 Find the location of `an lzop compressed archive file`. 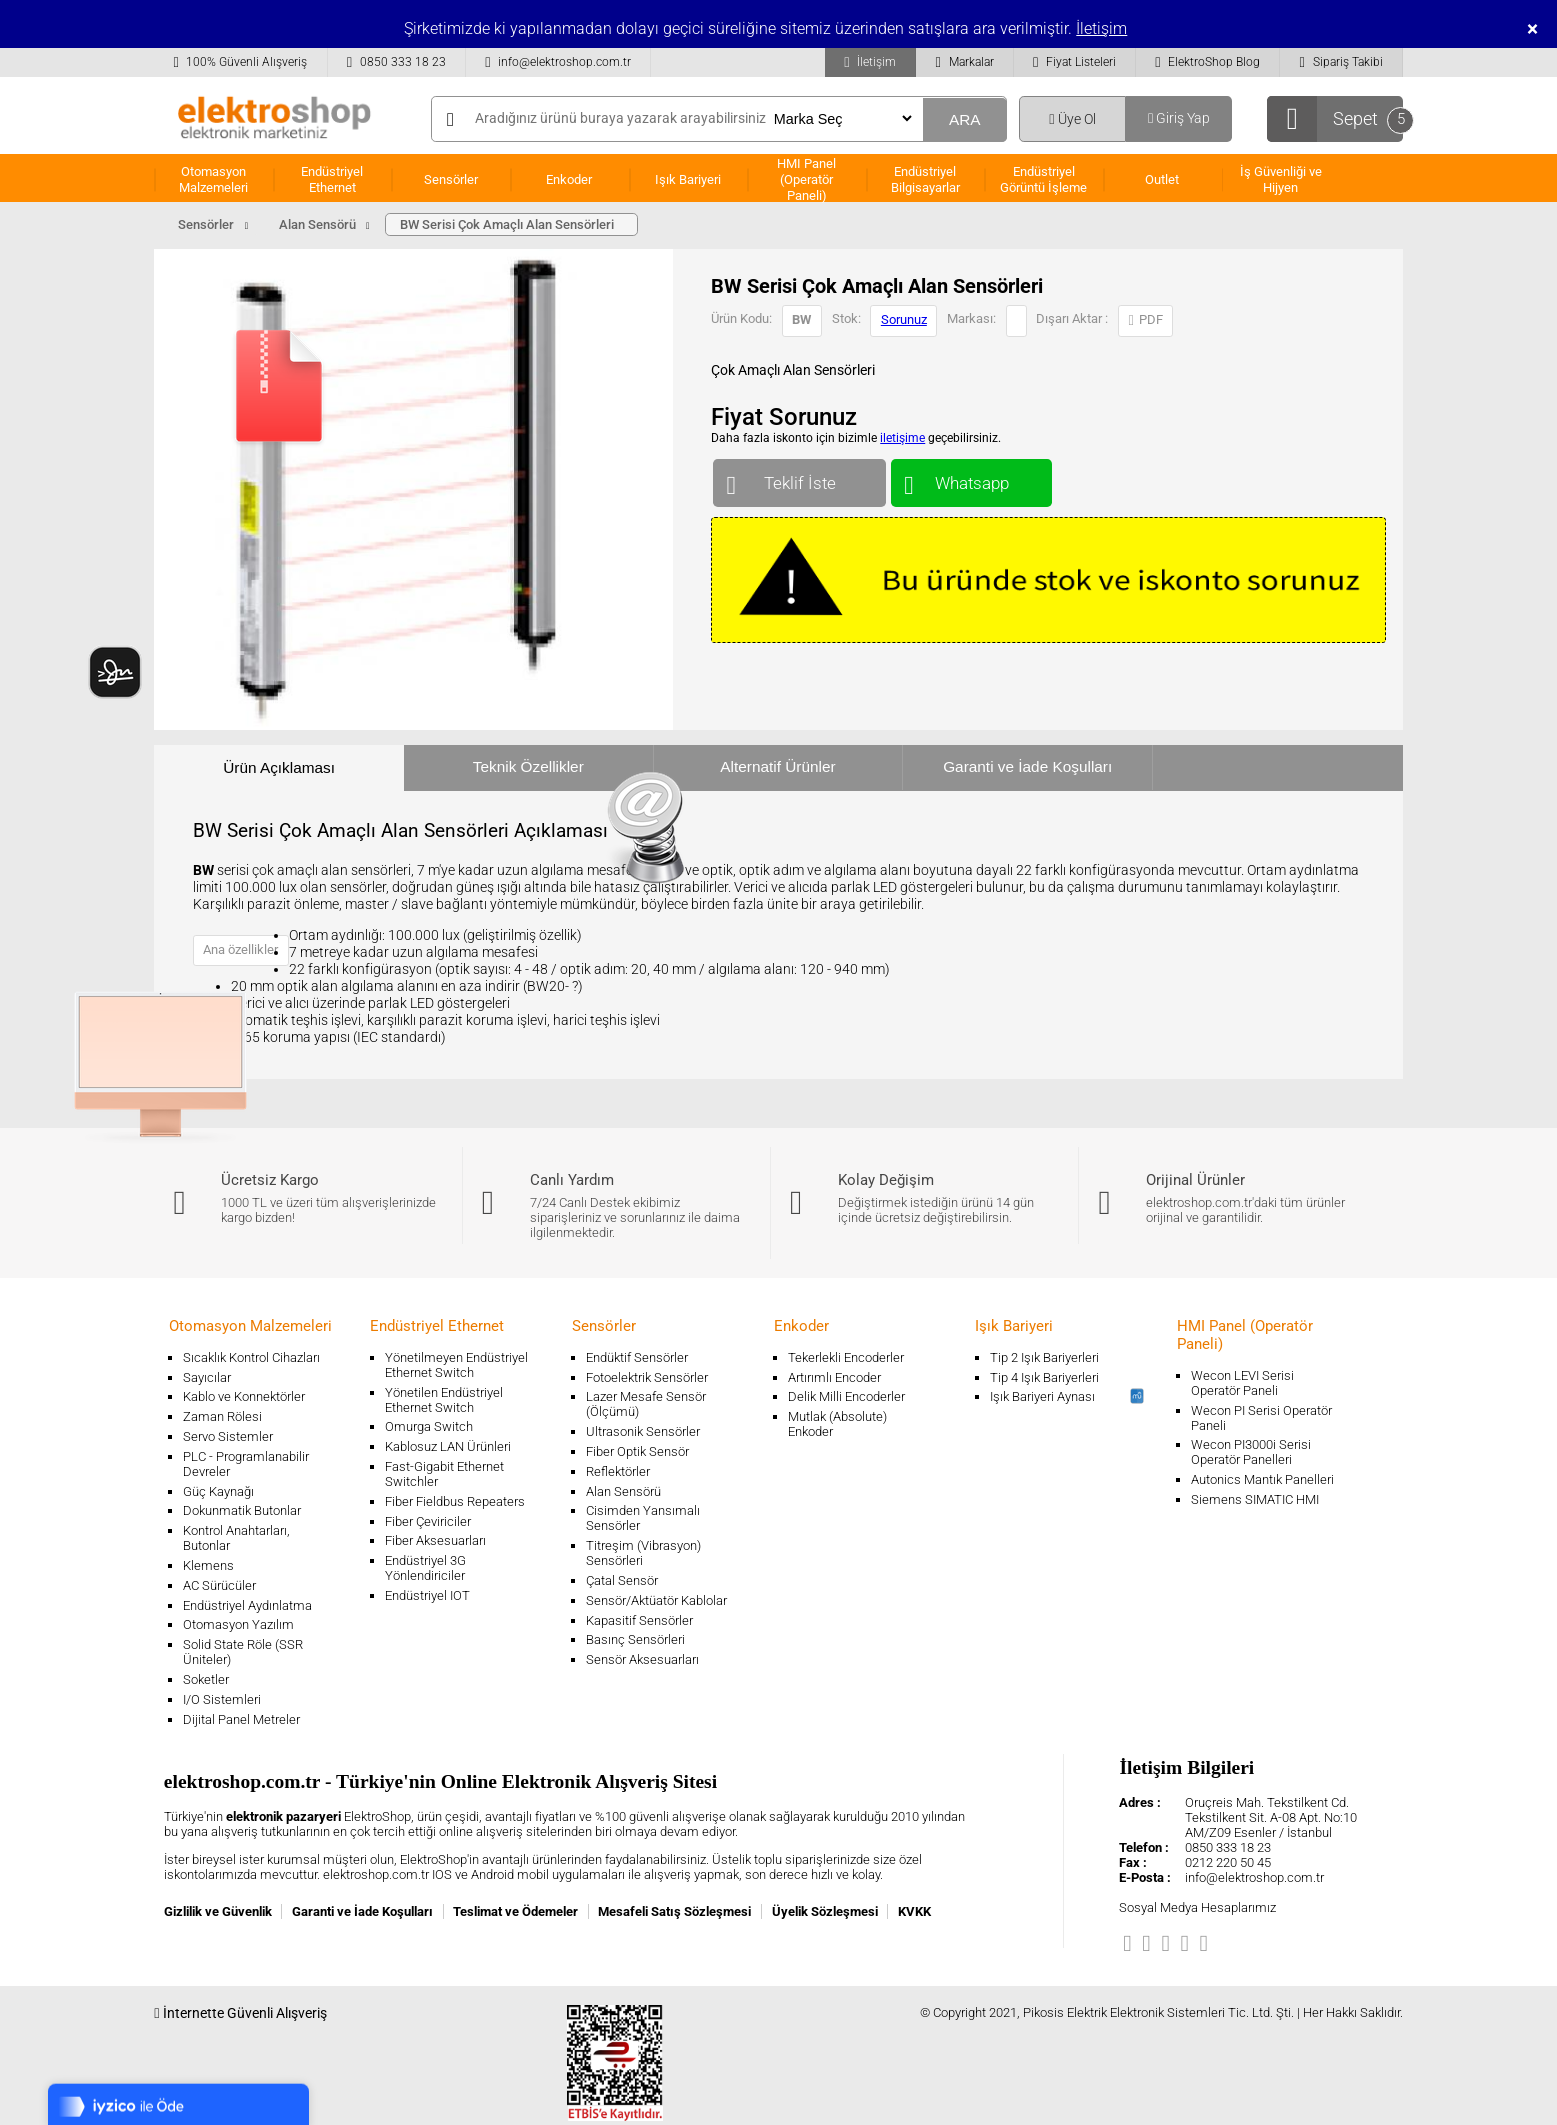

an lzop compressed archive file is located at coordinates (279, 388).